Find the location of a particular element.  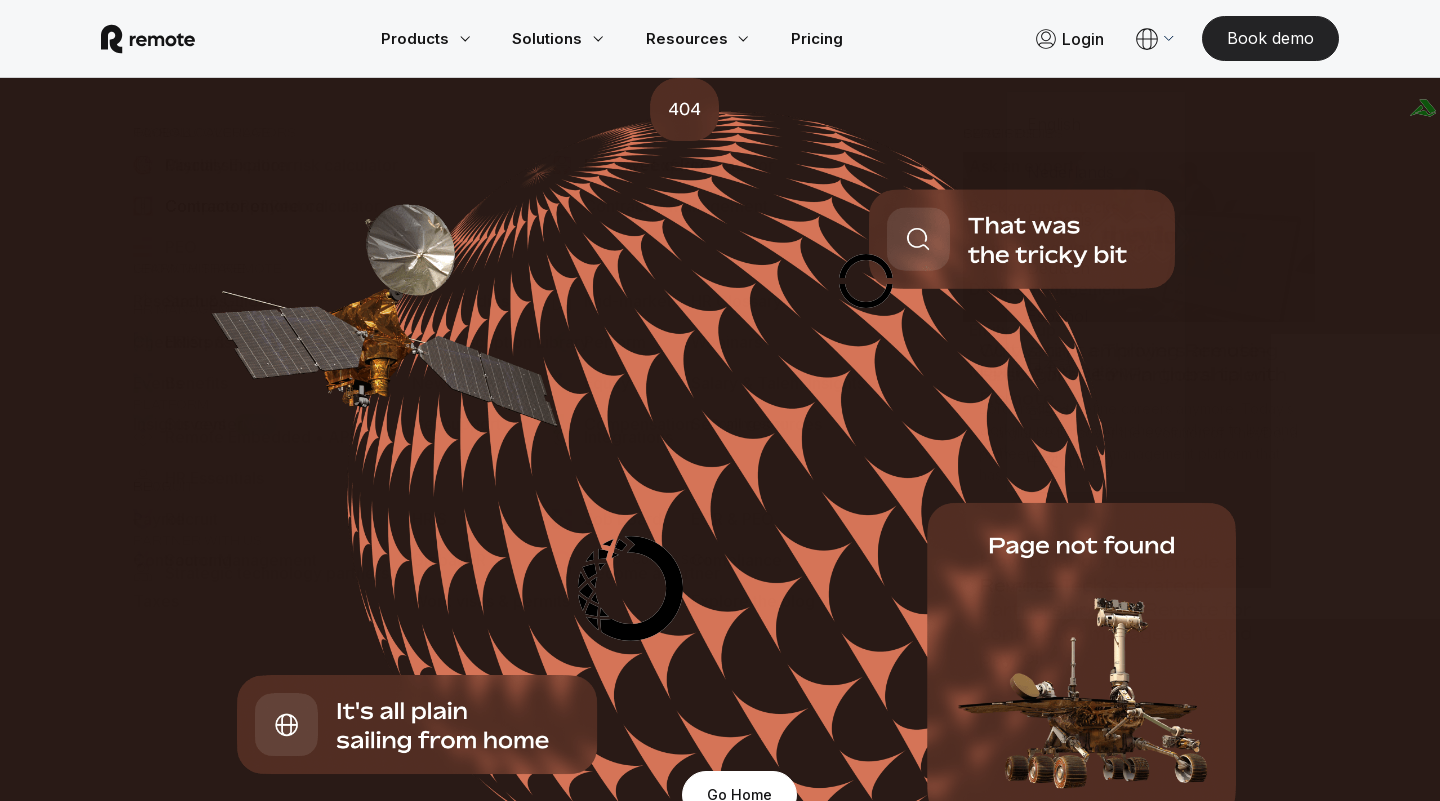

open anaconda navigator is located at coordinates (630, 588).